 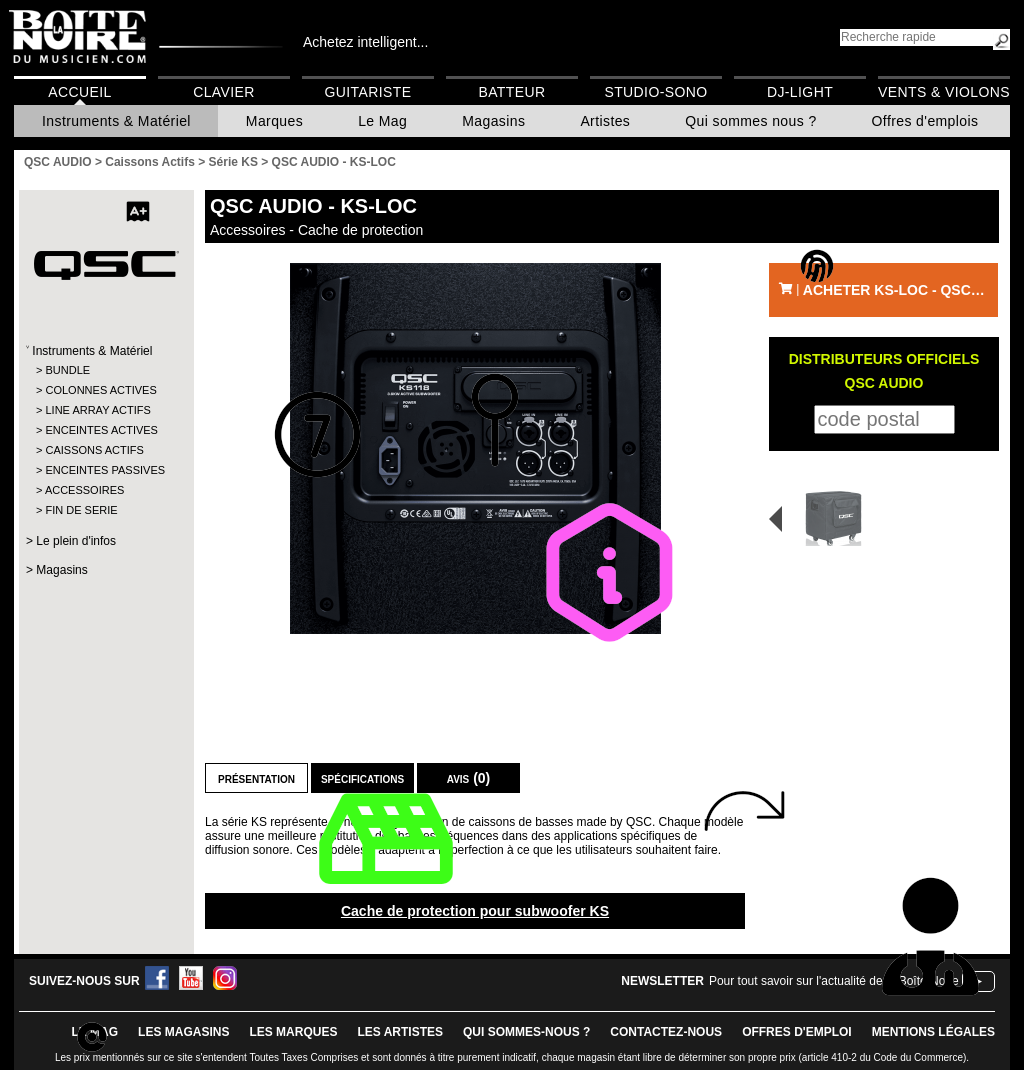 What do you see at coordinates (930, 935) in the screenshot?
I see `view doctor or healthcare provider profile` at bounding box center [930, 935].